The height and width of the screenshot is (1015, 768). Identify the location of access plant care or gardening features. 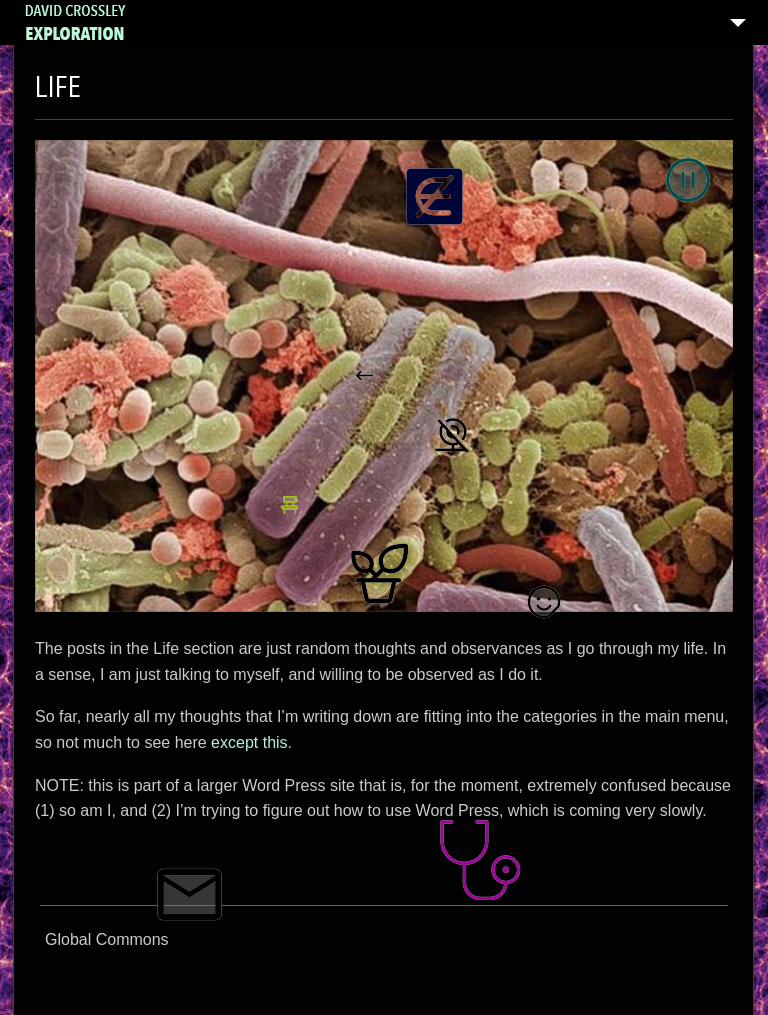
(378, 573).